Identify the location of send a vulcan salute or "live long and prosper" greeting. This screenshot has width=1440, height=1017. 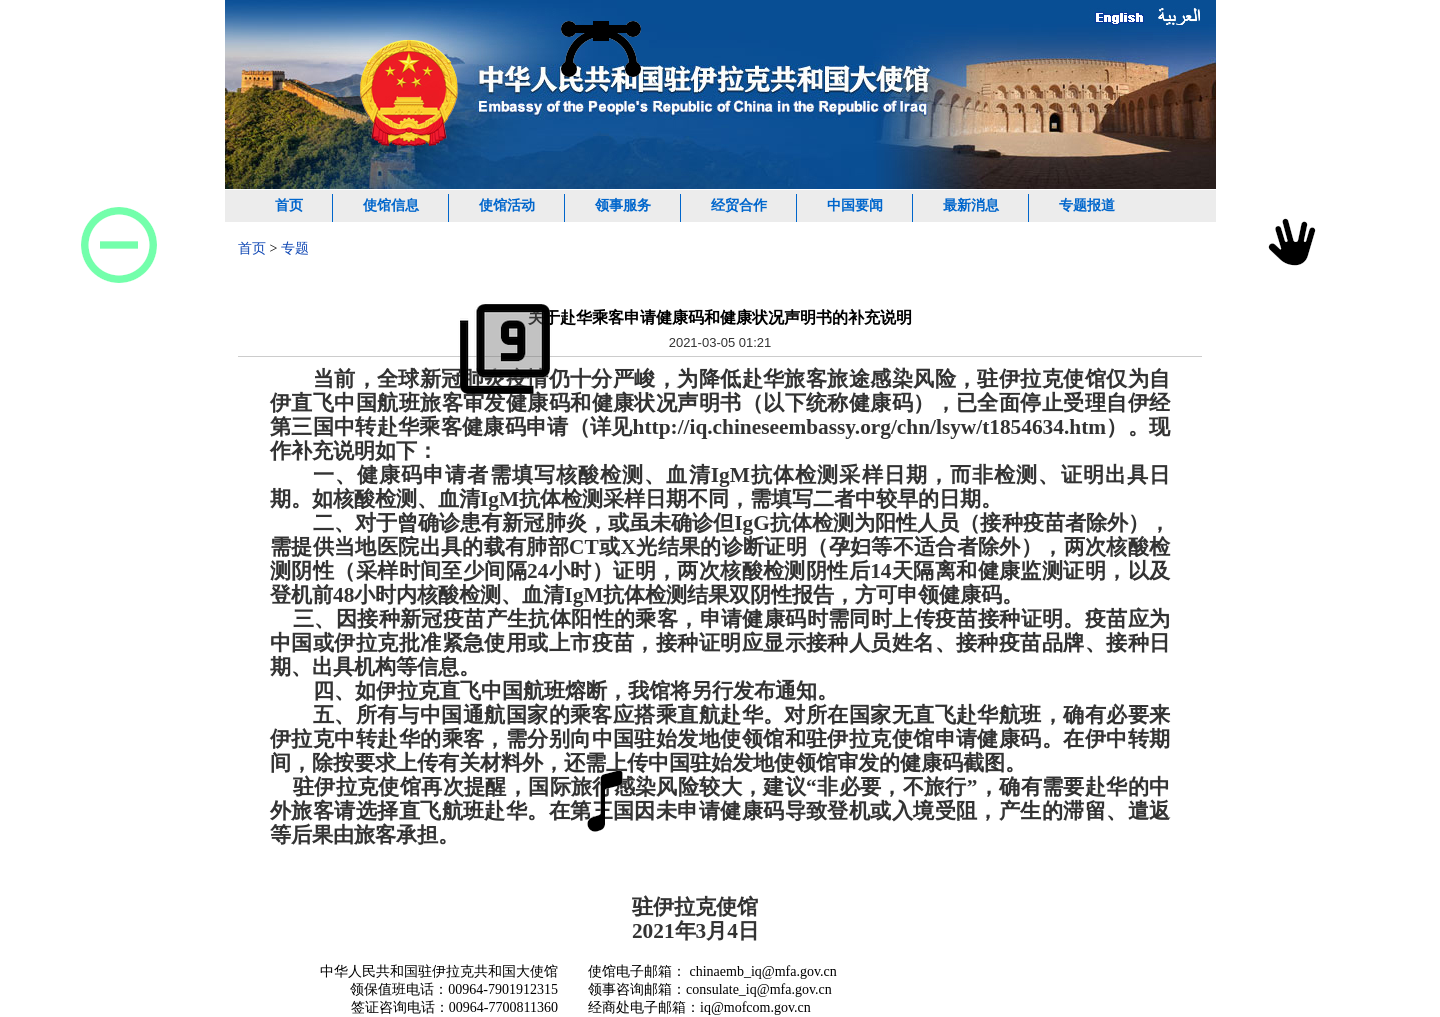
(1292, 242).